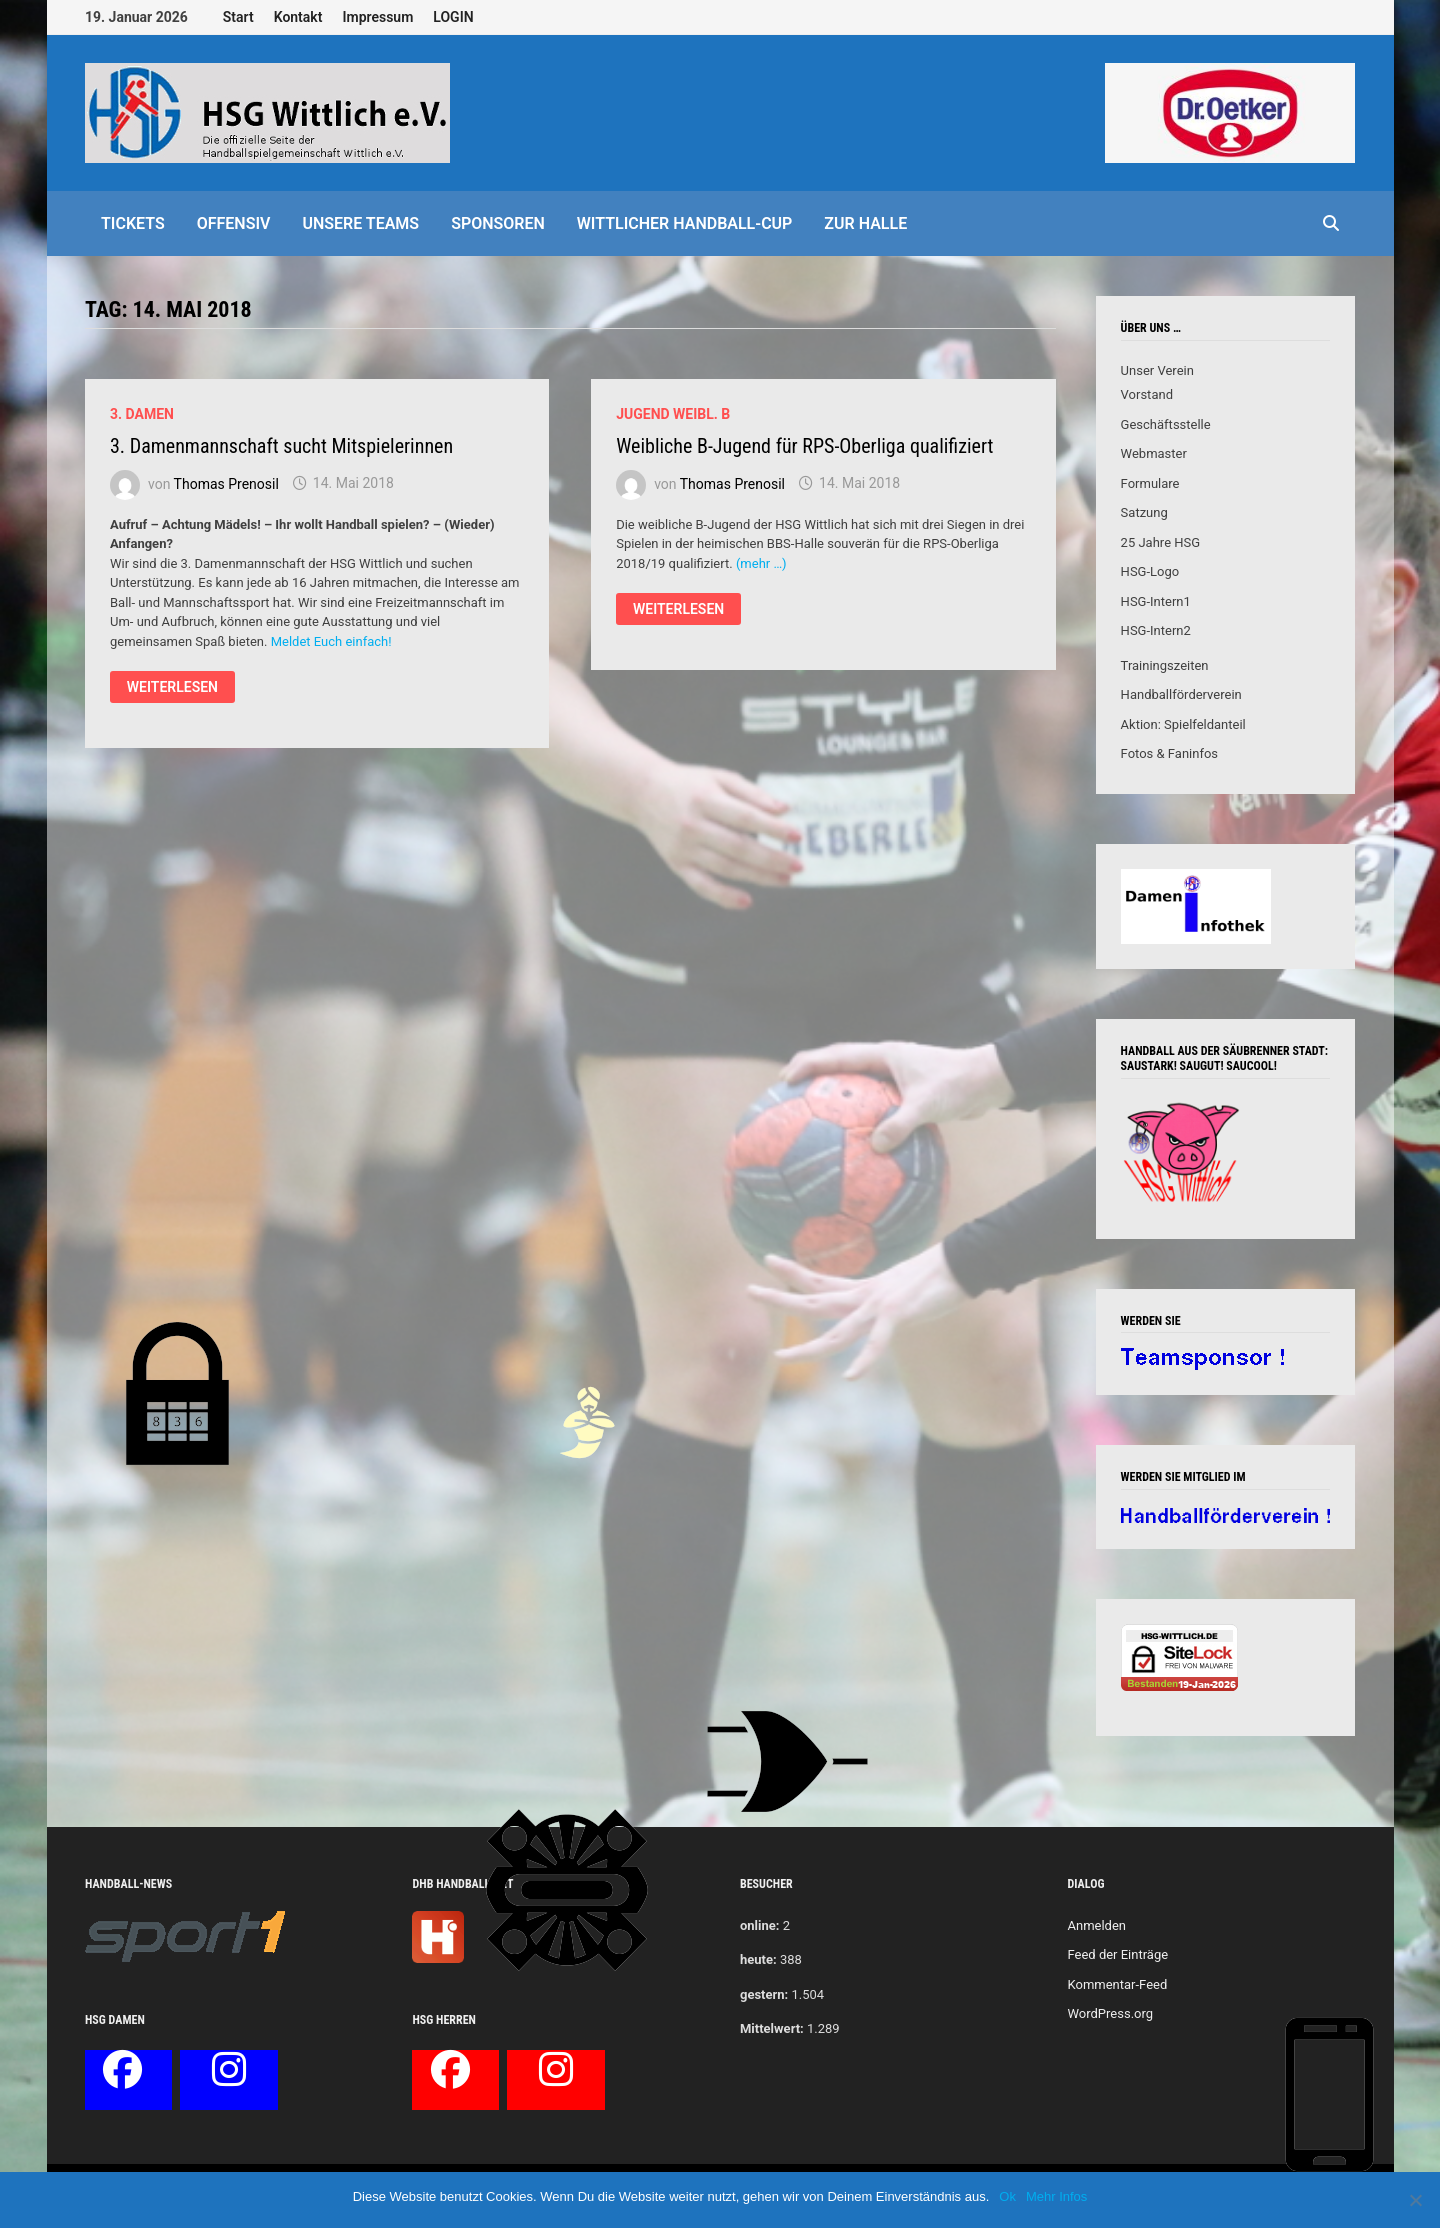  What do you see at coordinates (589, 1423) in the screenshot?
I see `summon or interact with a djinn character` at bounding box center [589, 1423].